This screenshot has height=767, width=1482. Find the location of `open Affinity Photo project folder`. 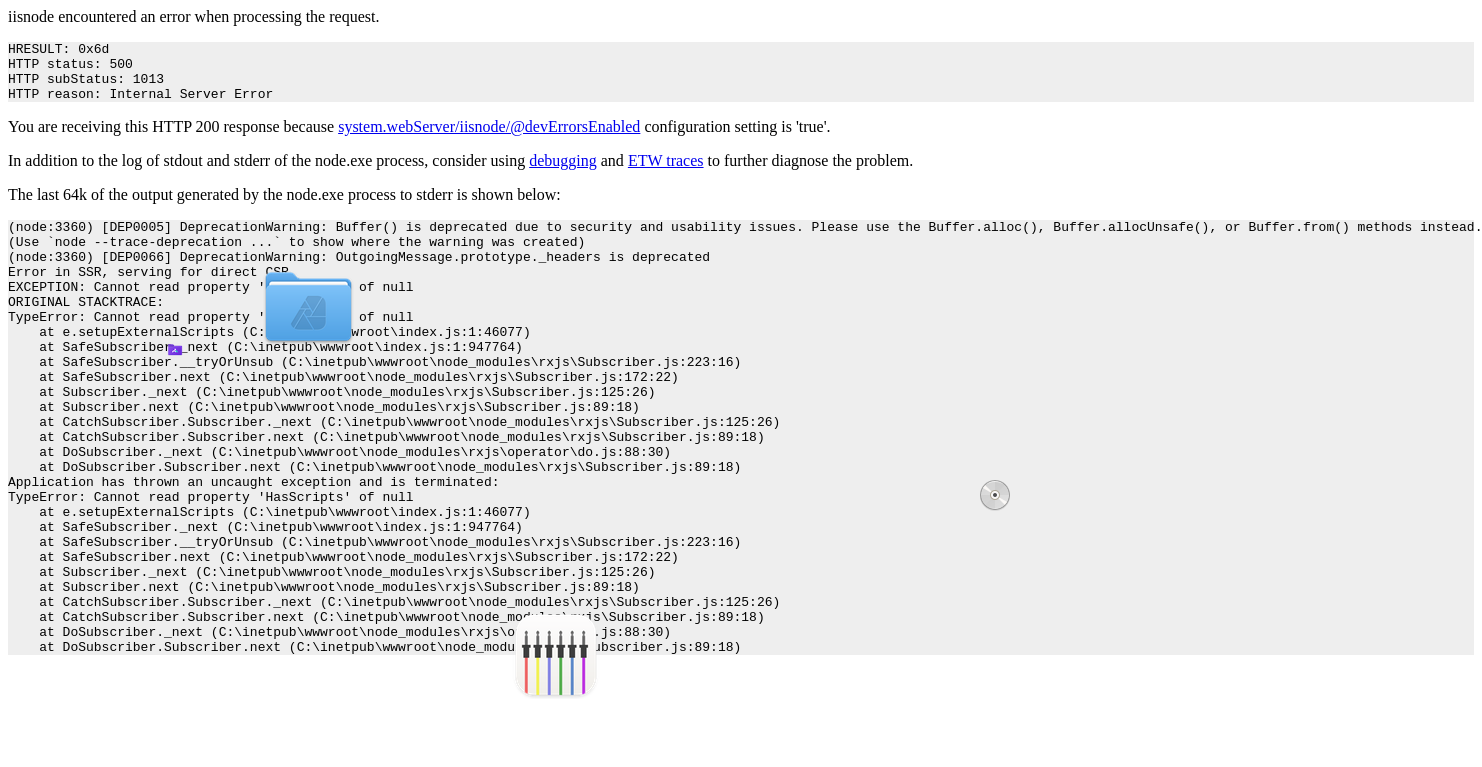

open Affinity Photo project folder is located at coordinates (308, 306).